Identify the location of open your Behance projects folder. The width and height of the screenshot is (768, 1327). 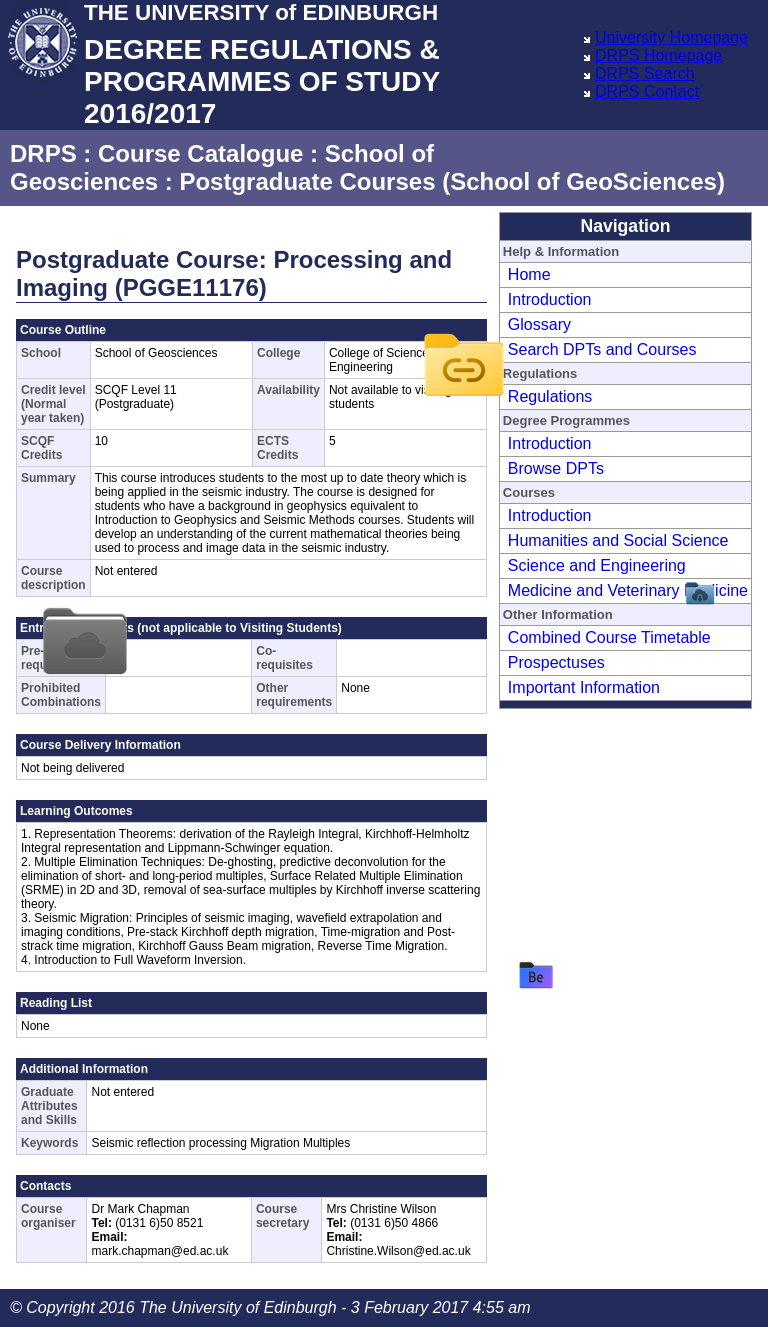
(536, 976).